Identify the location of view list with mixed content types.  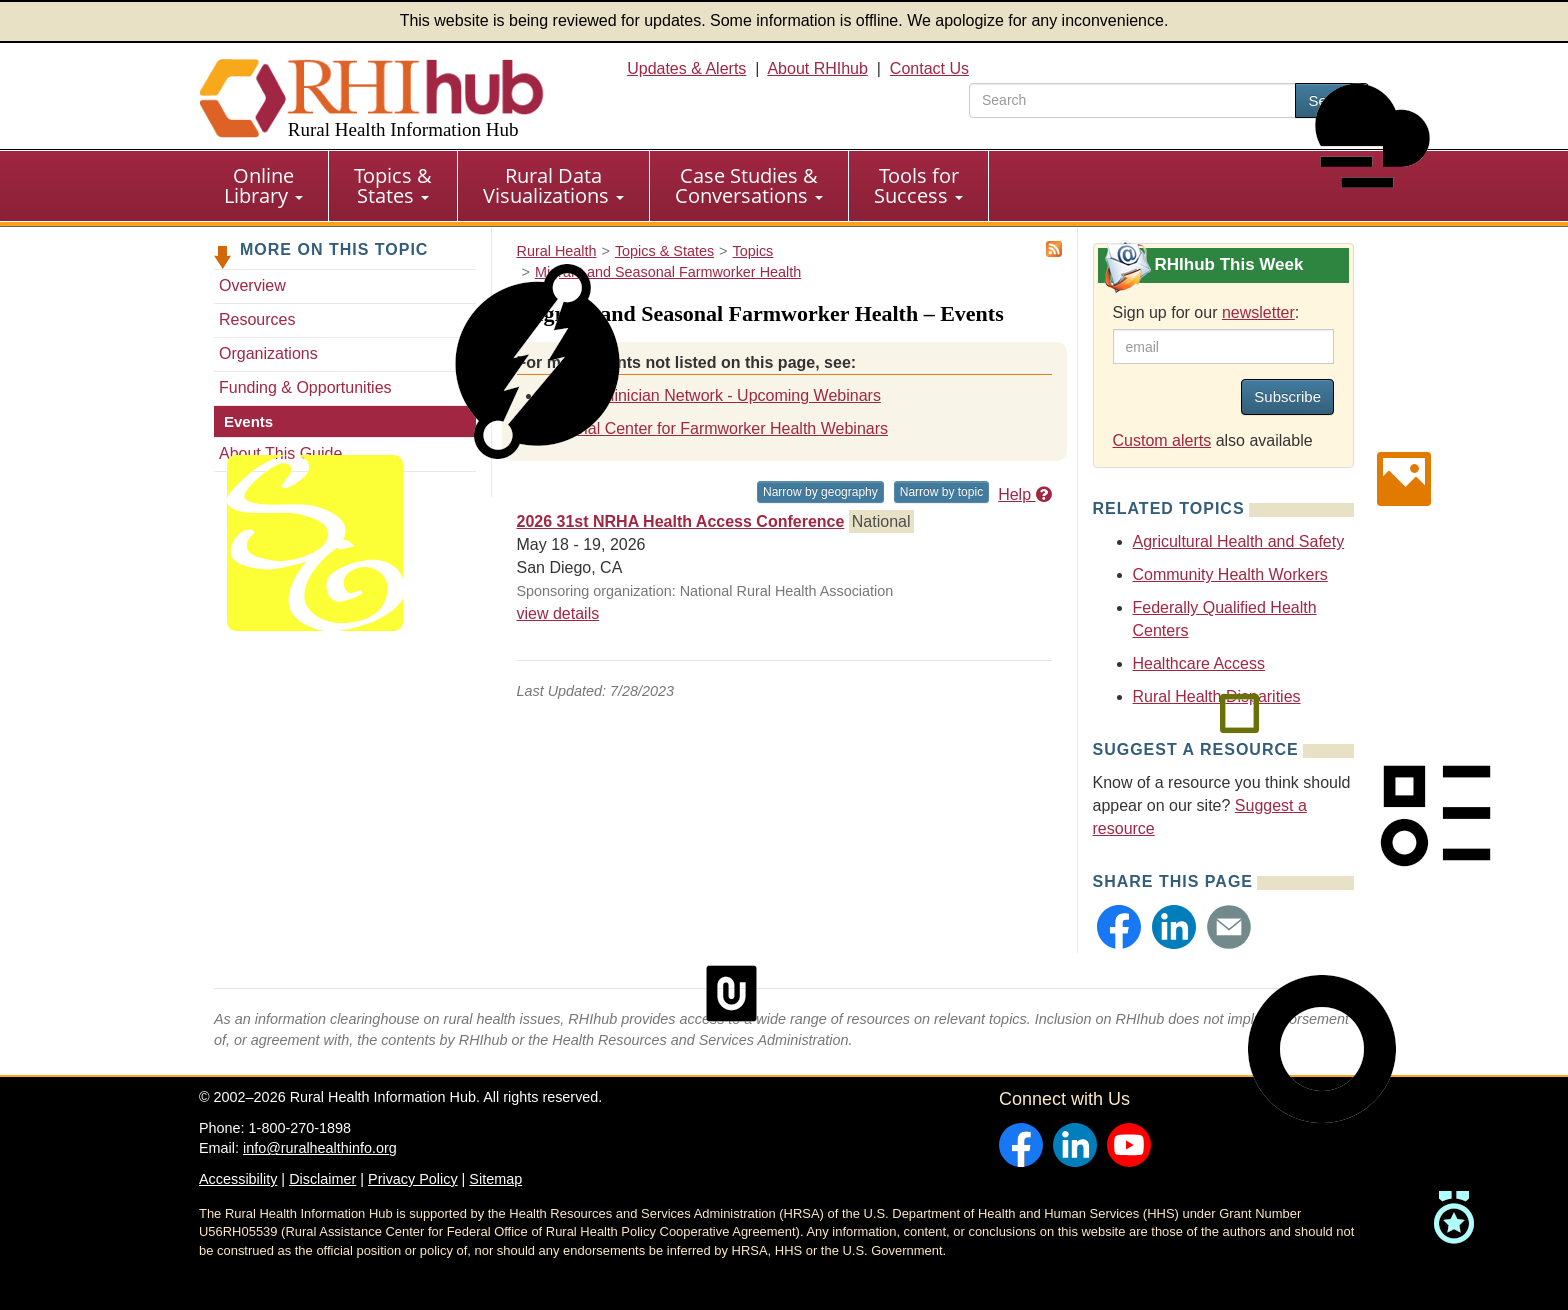
(1437, 813).